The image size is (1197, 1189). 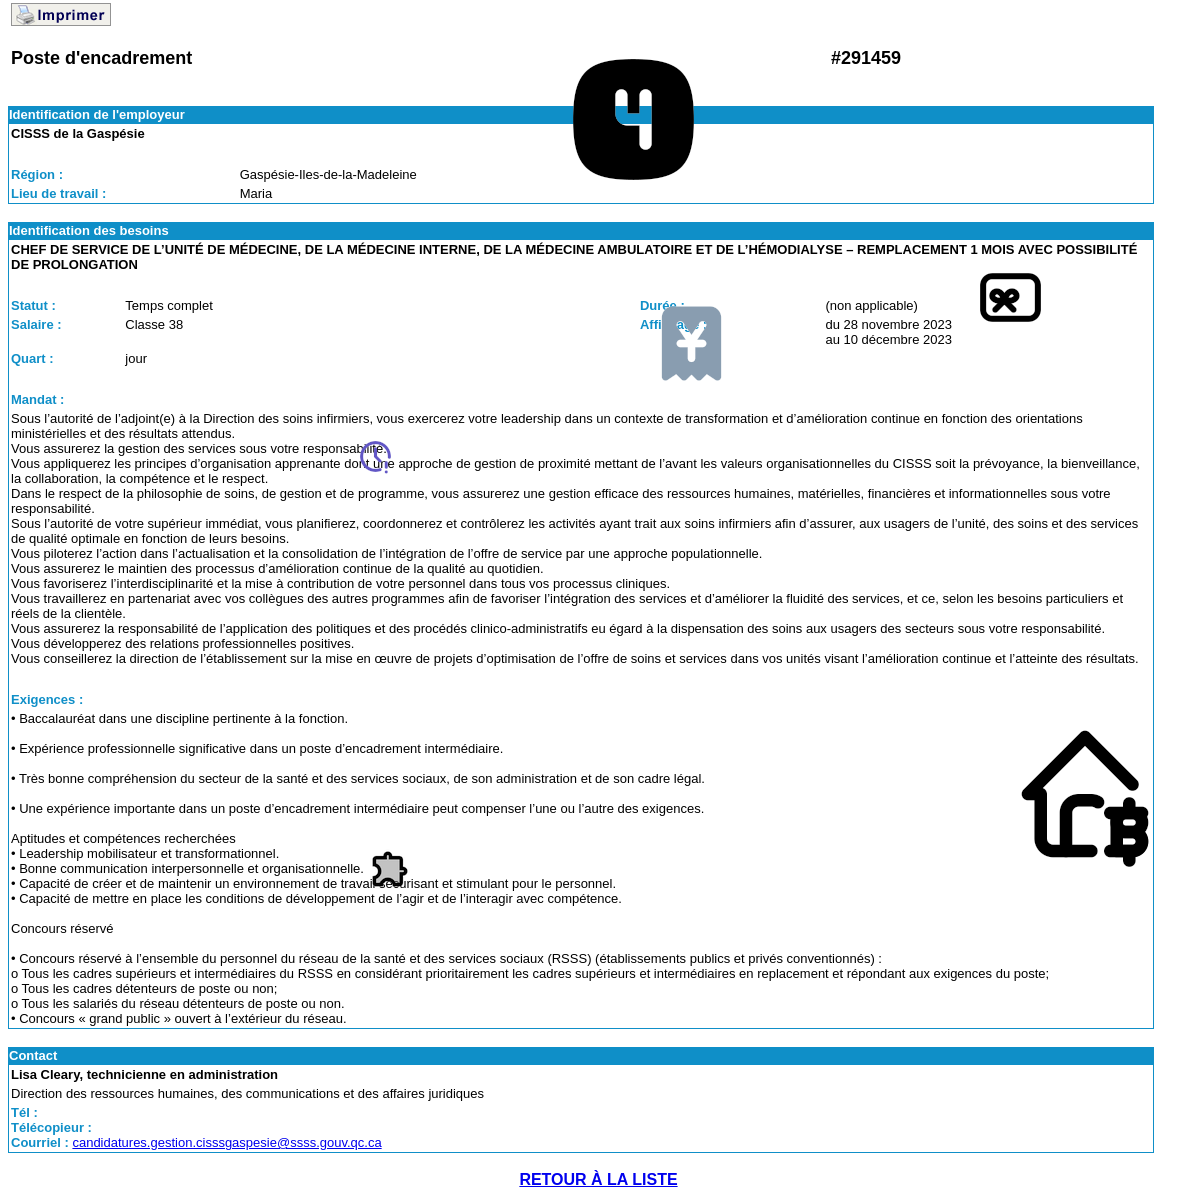 What do you see at coordinates (1010, 297) in the screenshot?
I see `access gift card balance or details` at bounding box center [1010, 297].